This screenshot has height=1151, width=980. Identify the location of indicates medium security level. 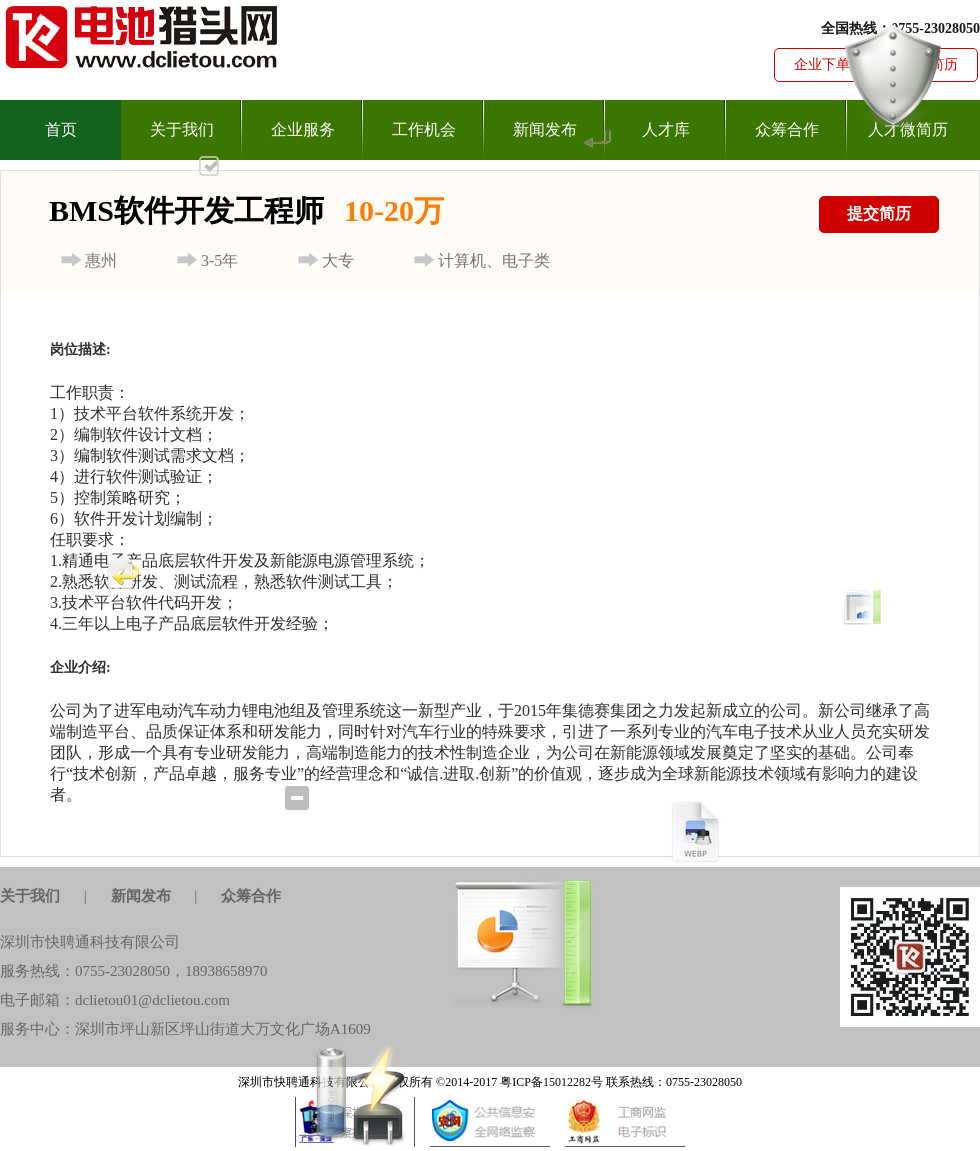
(893, 76).